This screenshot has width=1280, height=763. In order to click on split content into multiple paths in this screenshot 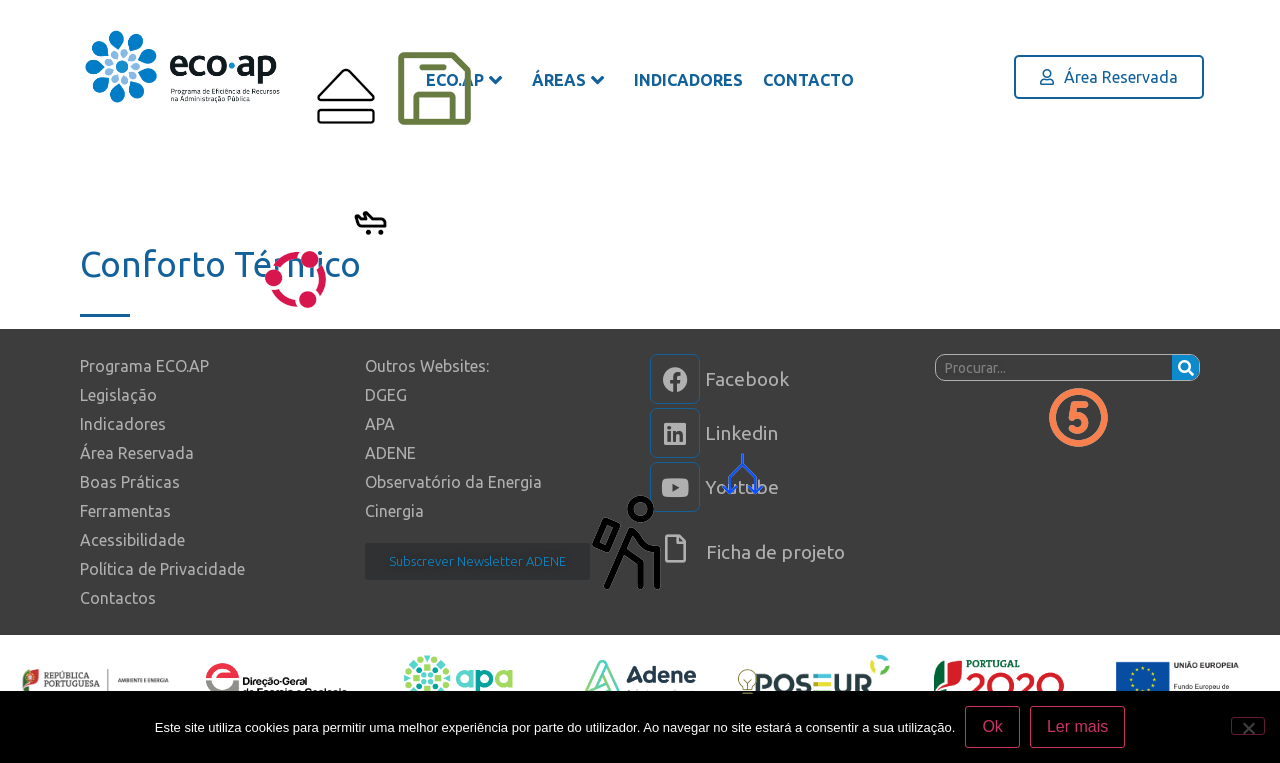, I will do `click(742, 475)`.